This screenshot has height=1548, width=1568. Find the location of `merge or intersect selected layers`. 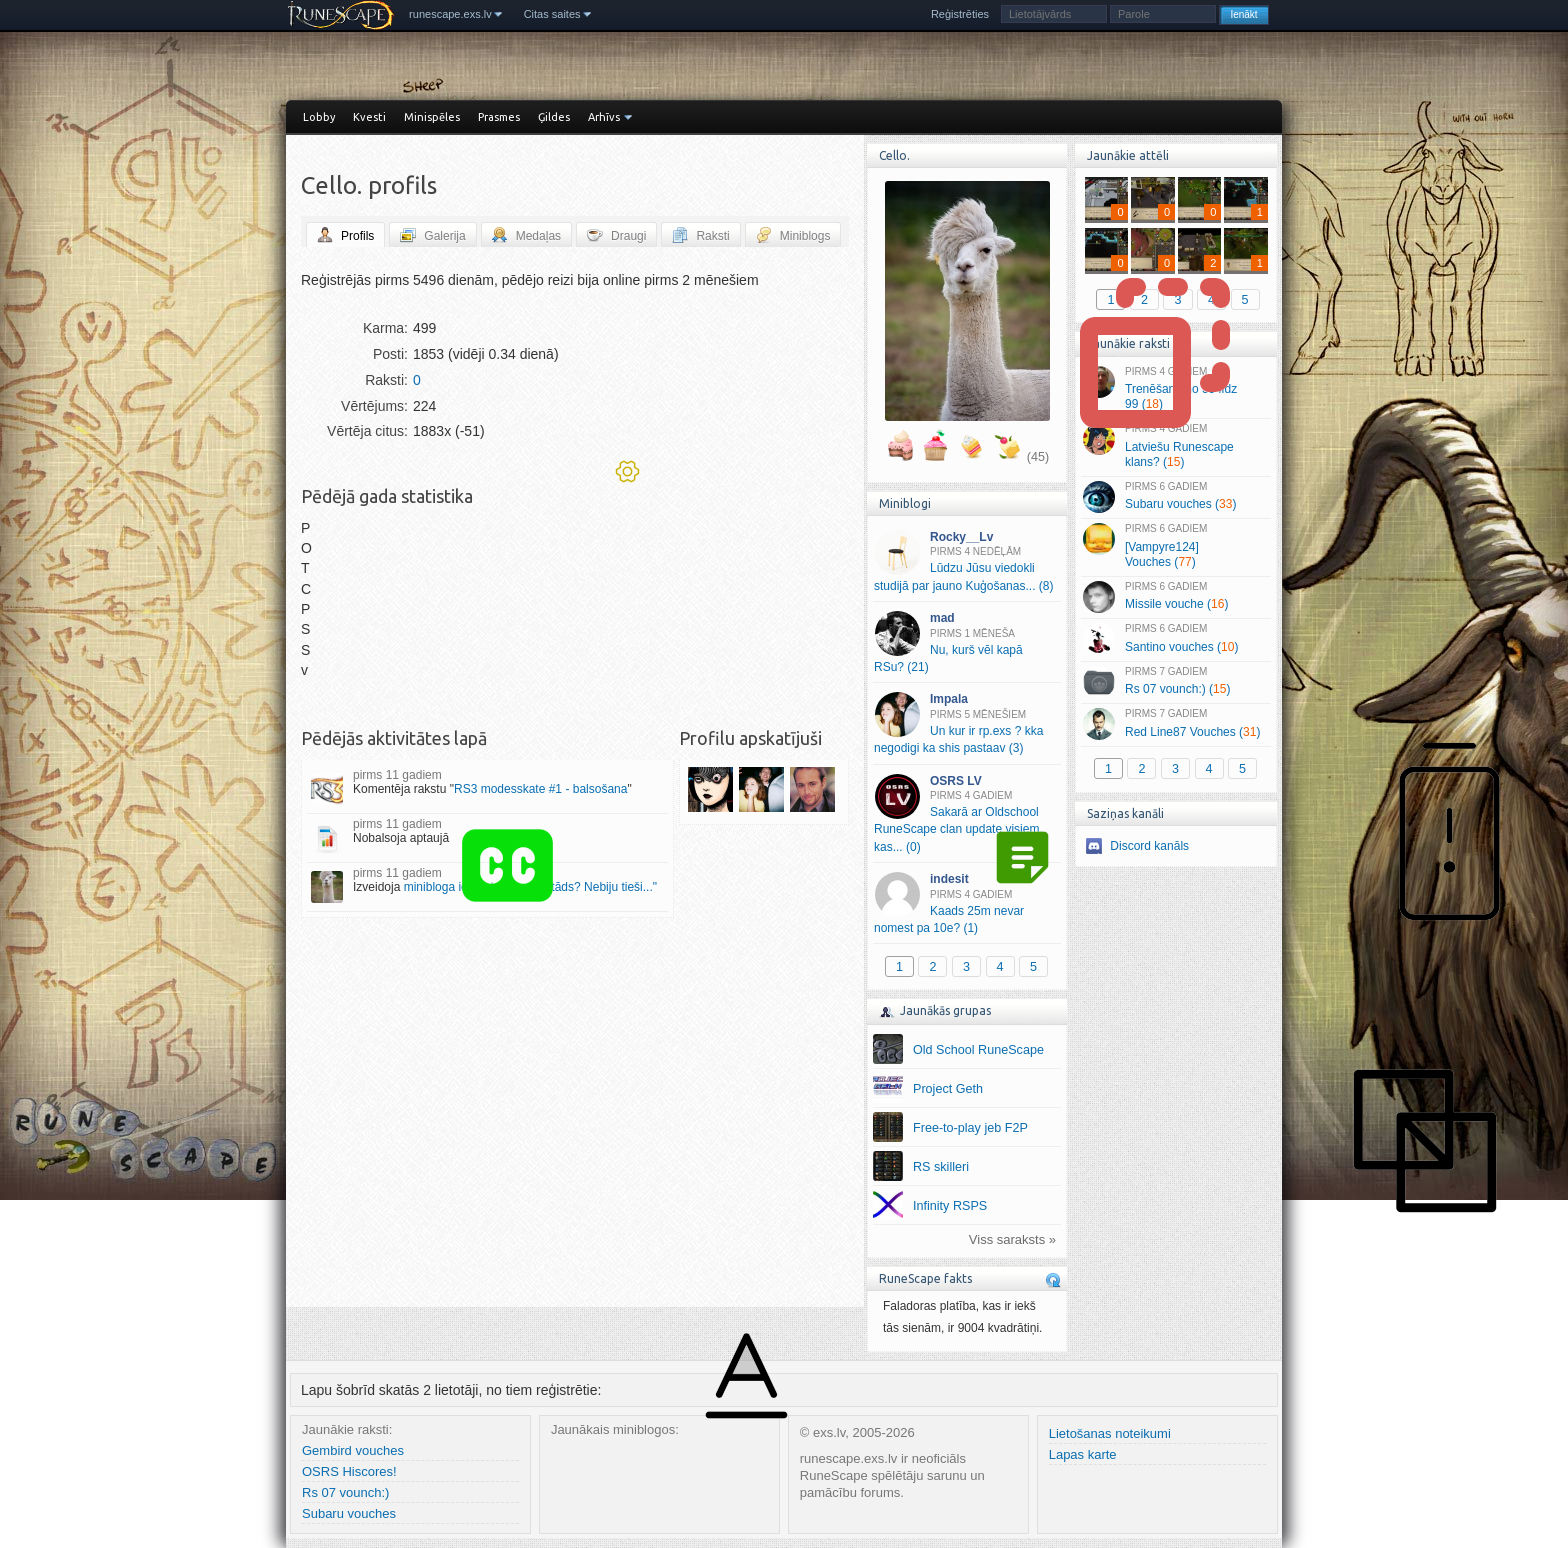

merge or intersect selected layers is located at coordinates (1425, 1141).